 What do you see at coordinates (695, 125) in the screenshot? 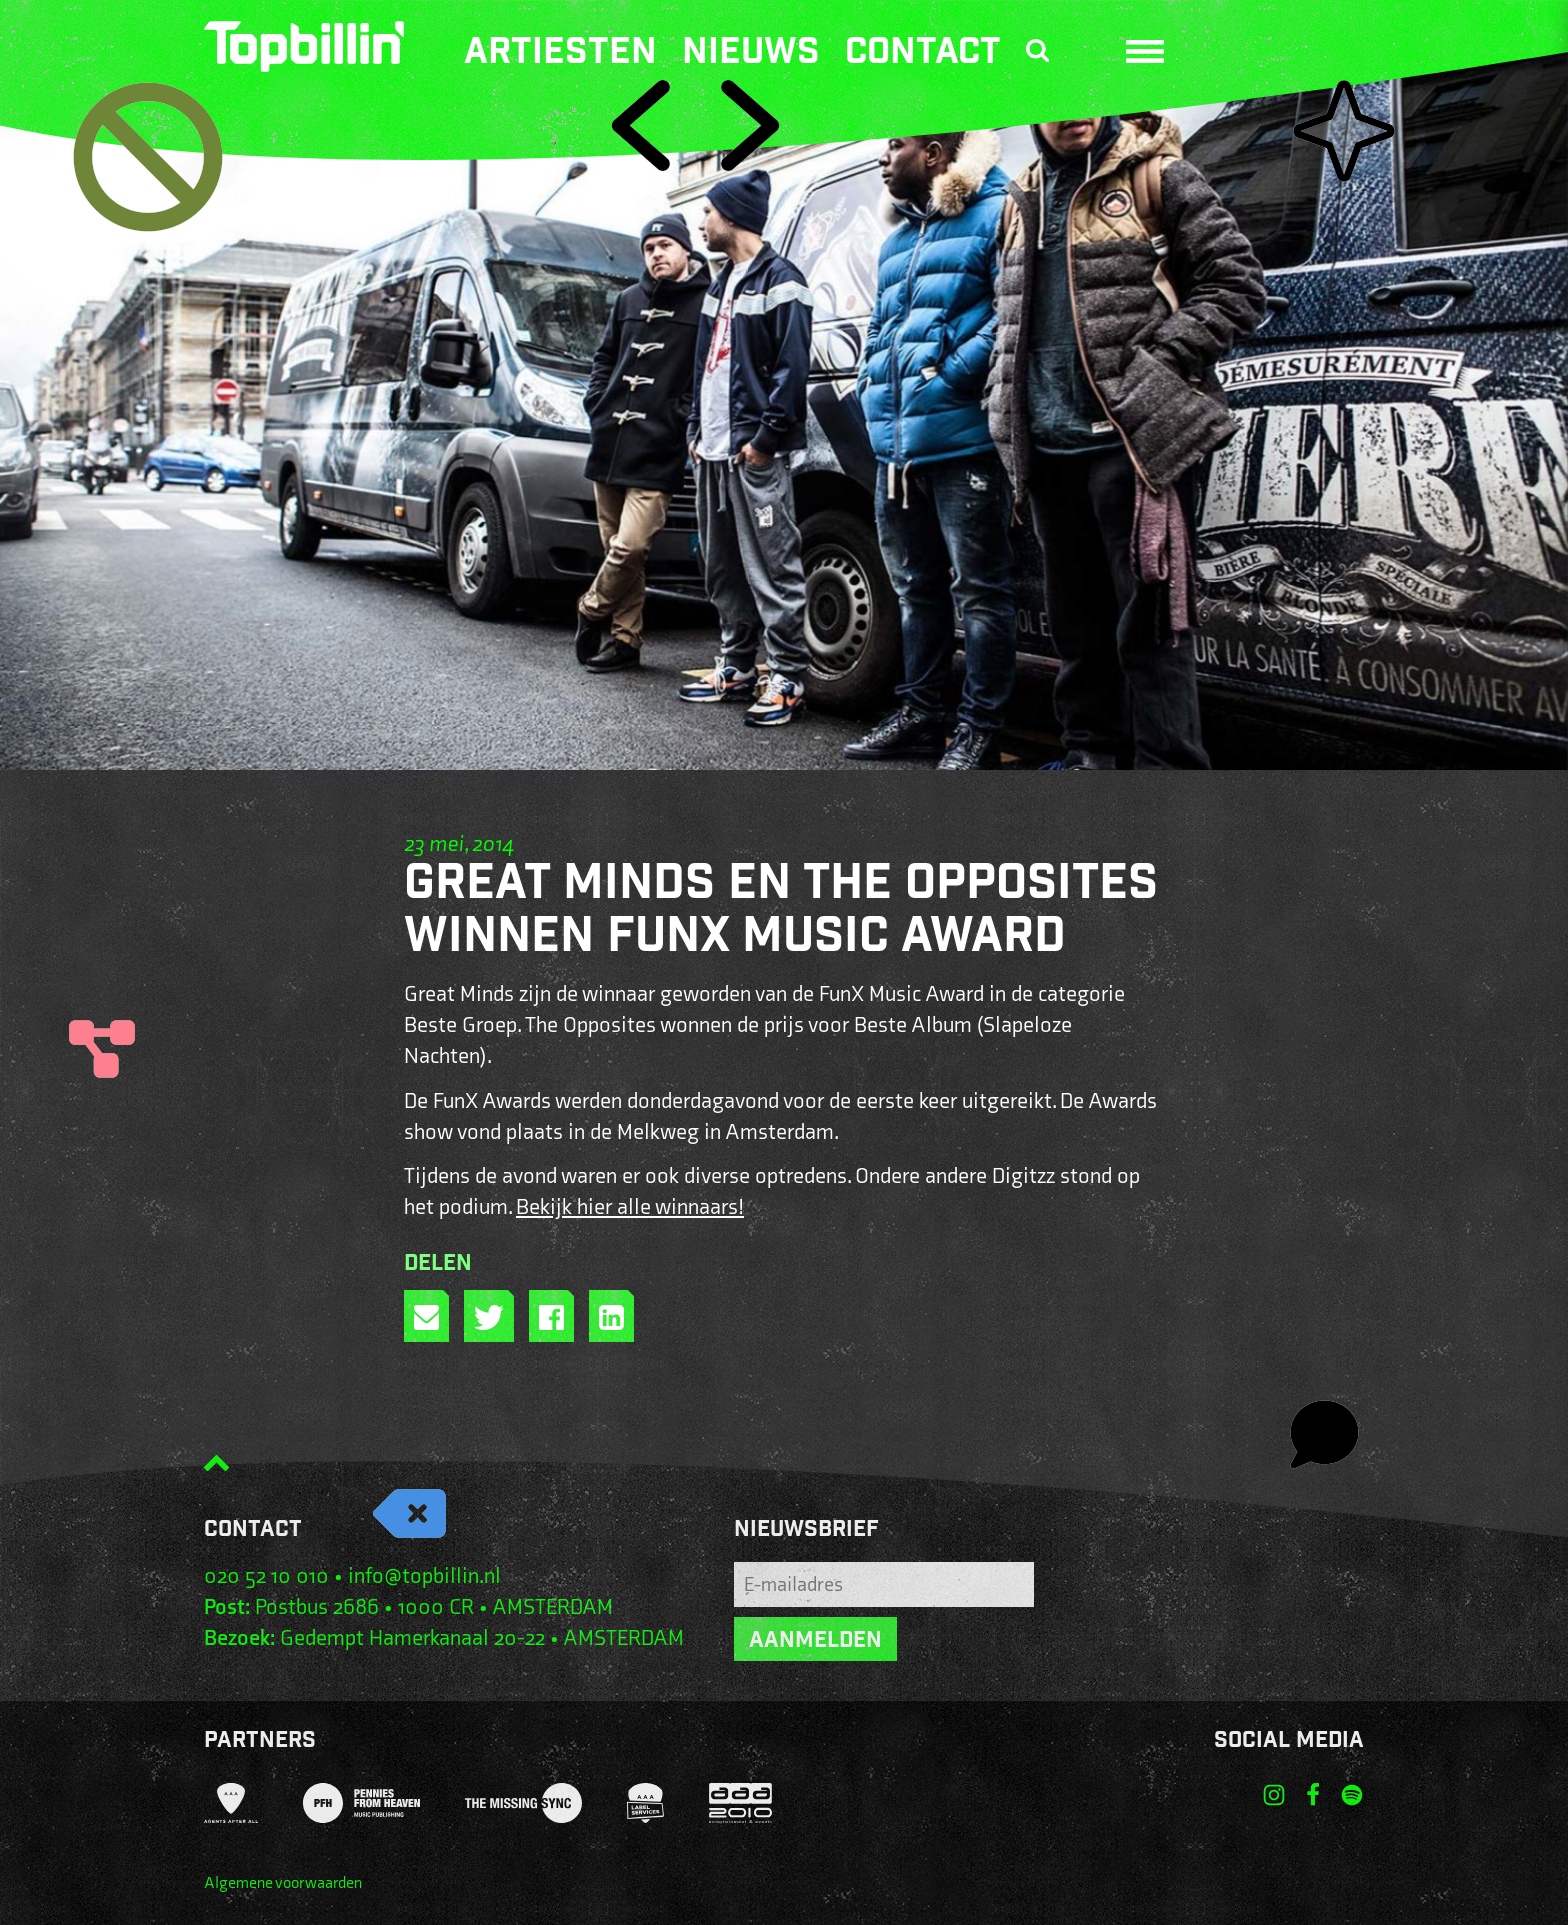
I see `view or edit source code` at bounding box center [695, 125].